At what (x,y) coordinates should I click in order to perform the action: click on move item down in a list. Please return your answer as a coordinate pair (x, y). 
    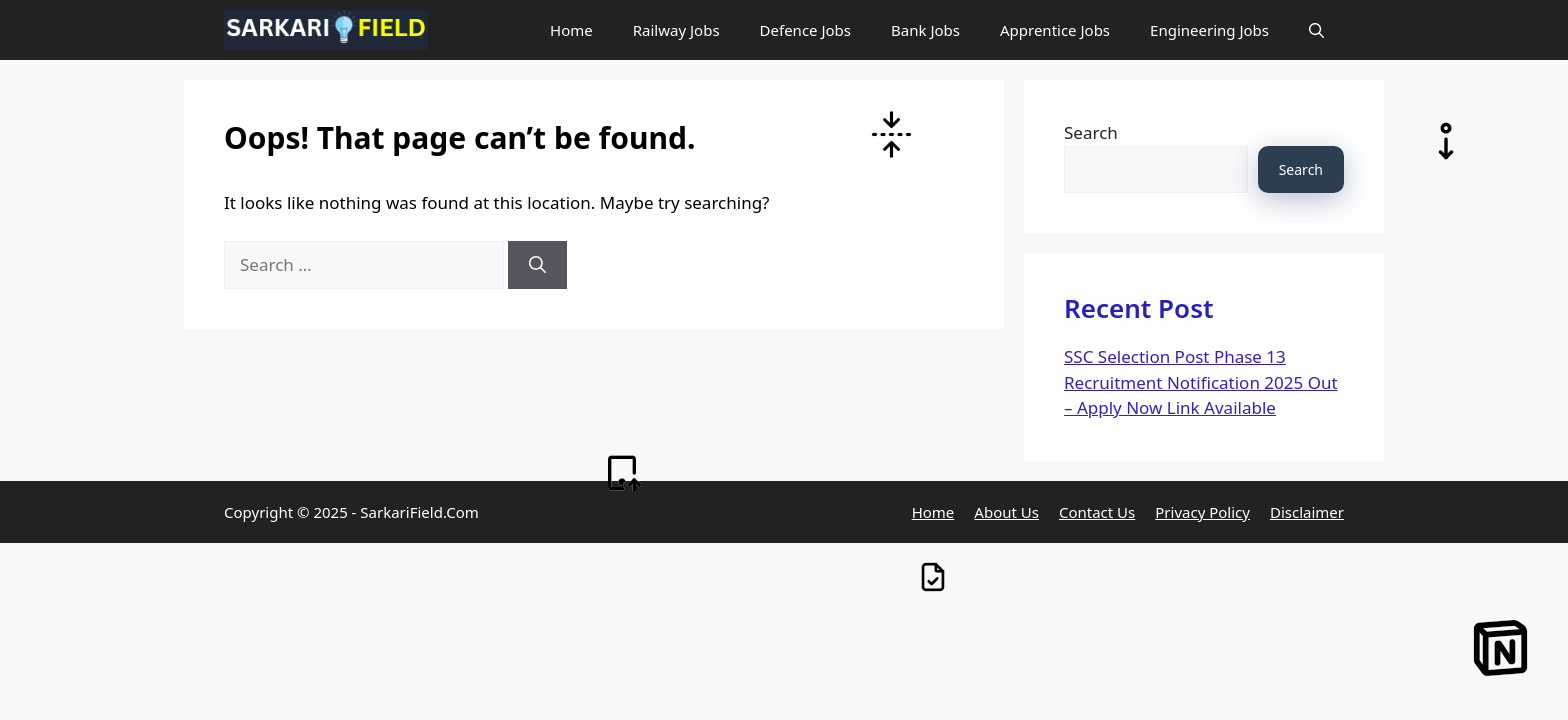
    Looking at the image, I should click on (1446, 141).